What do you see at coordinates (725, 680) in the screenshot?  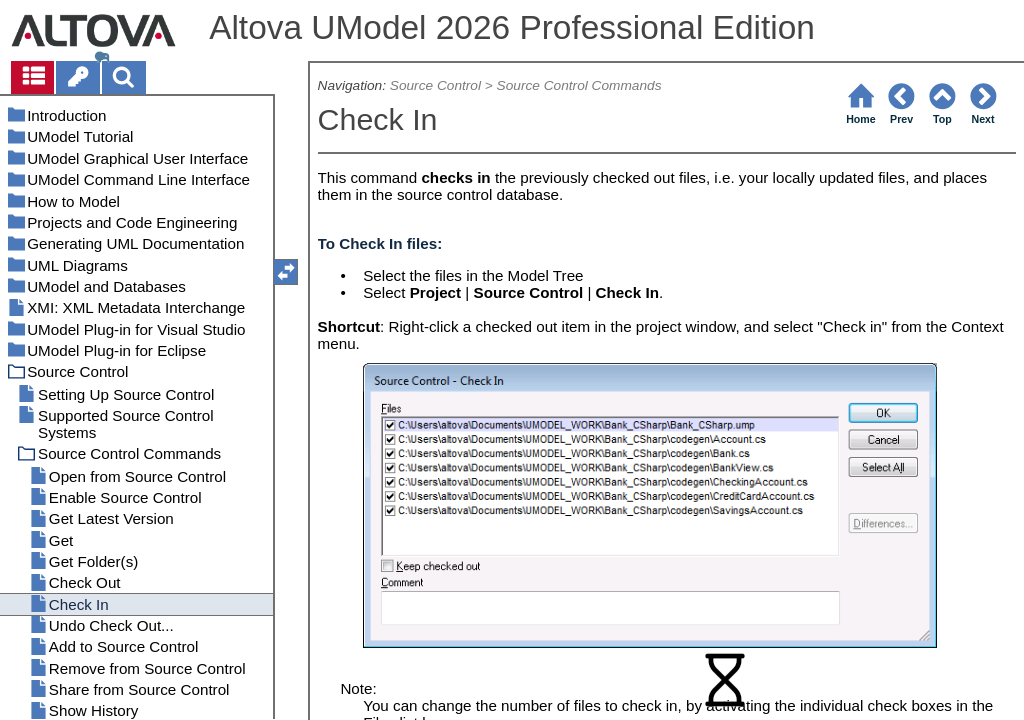 I see `indicates loading or processing in progress` at bounding box center [725, 680].